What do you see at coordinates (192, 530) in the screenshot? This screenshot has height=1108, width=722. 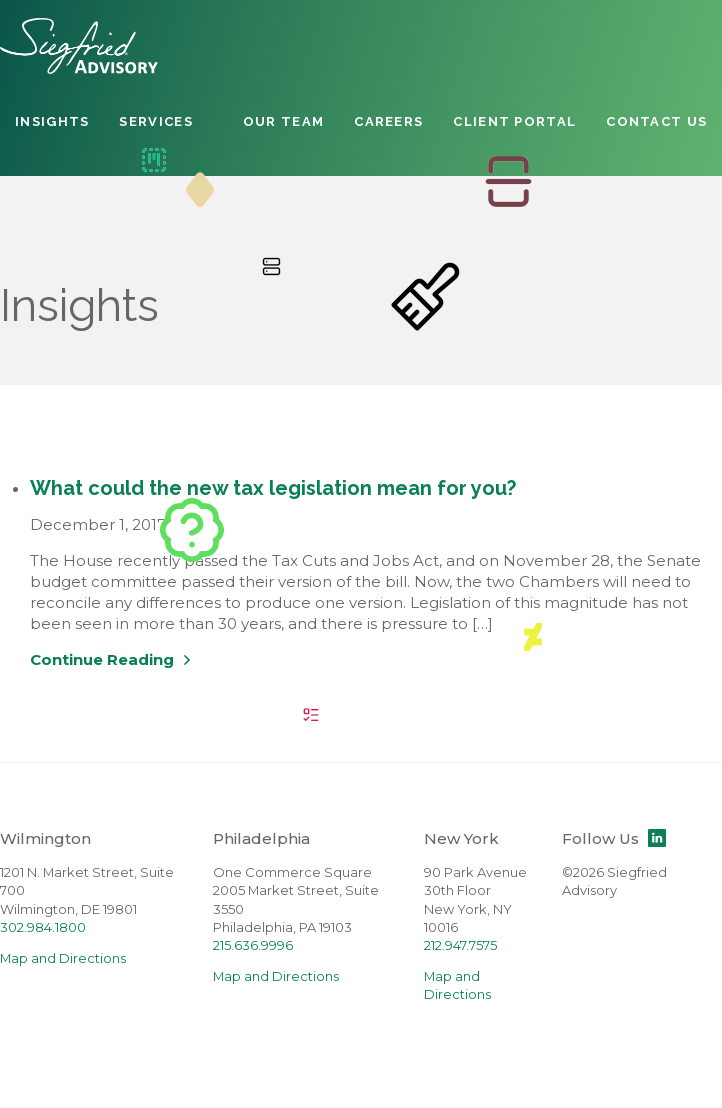 I see `access help or FAQ section` at bounding box center [192, 530].